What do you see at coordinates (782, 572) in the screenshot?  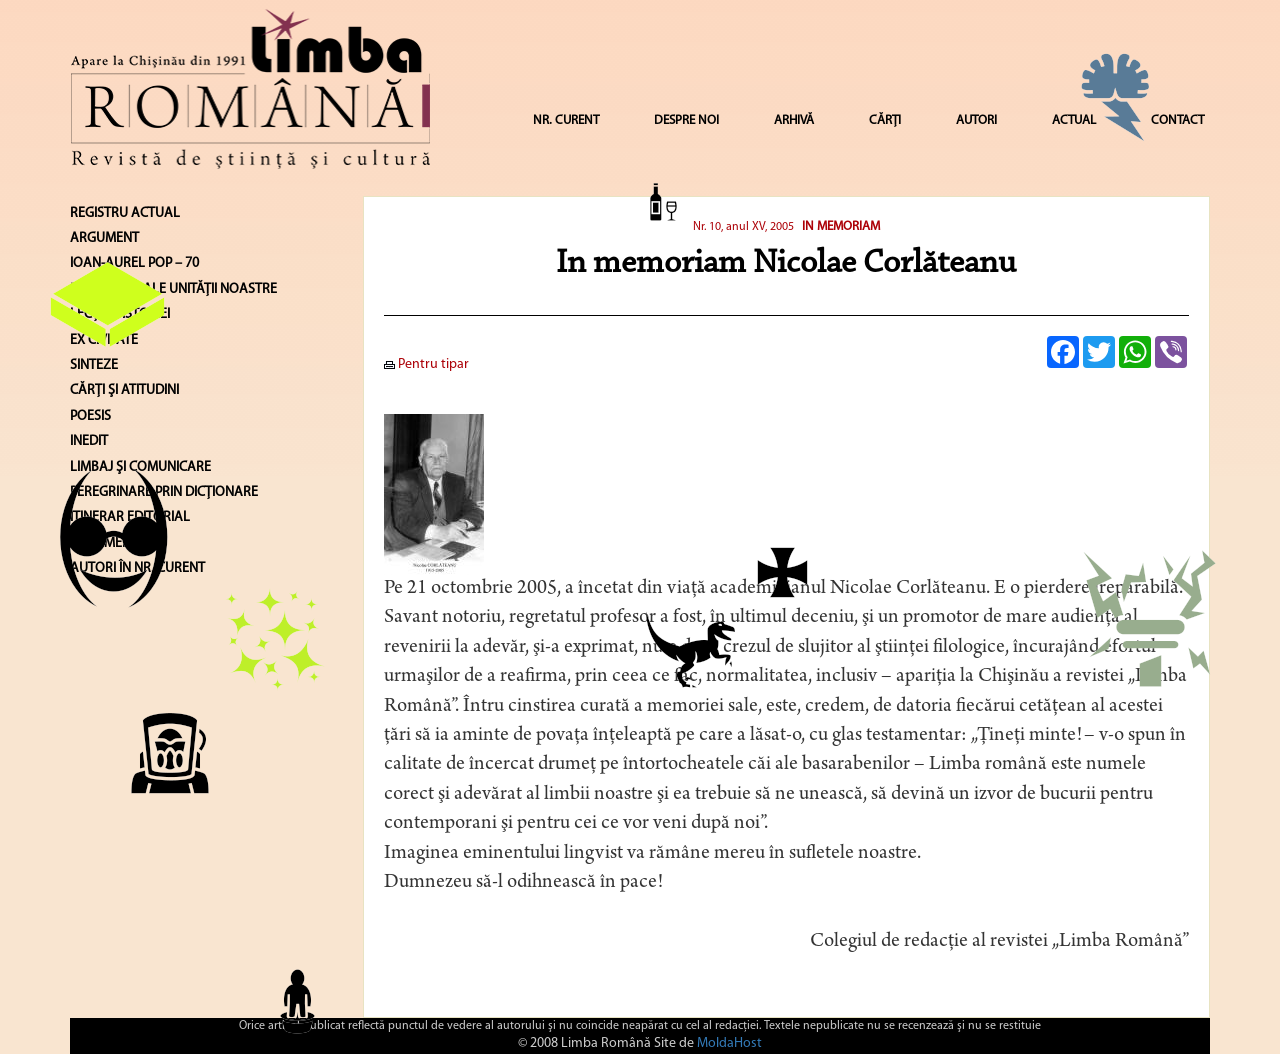 I see `indicates an achievement or military-style badge` at bounding box center [782, 572].